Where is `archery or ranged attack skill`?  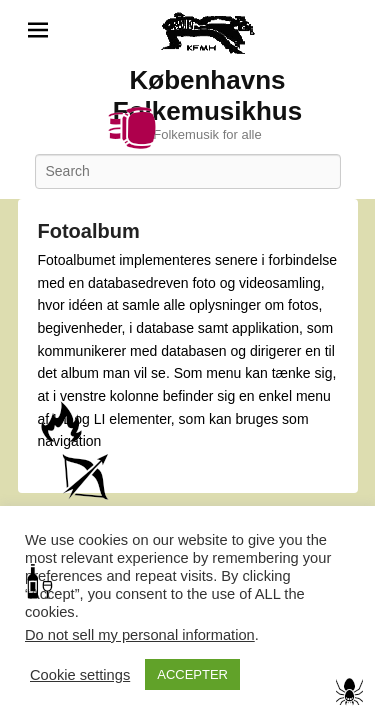 archery or ranged attack skill is located at coordinates (85, 476).